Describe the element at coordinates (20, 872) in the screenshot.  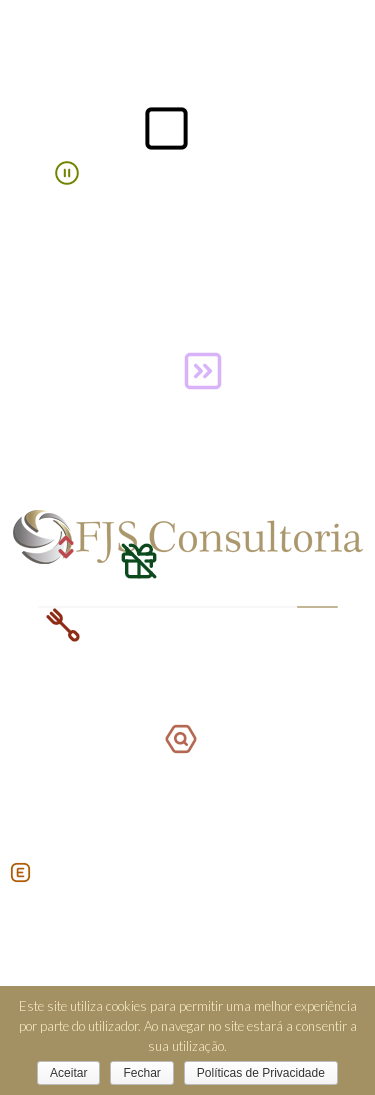
I see `visit etsy store or marketplace` at that location.